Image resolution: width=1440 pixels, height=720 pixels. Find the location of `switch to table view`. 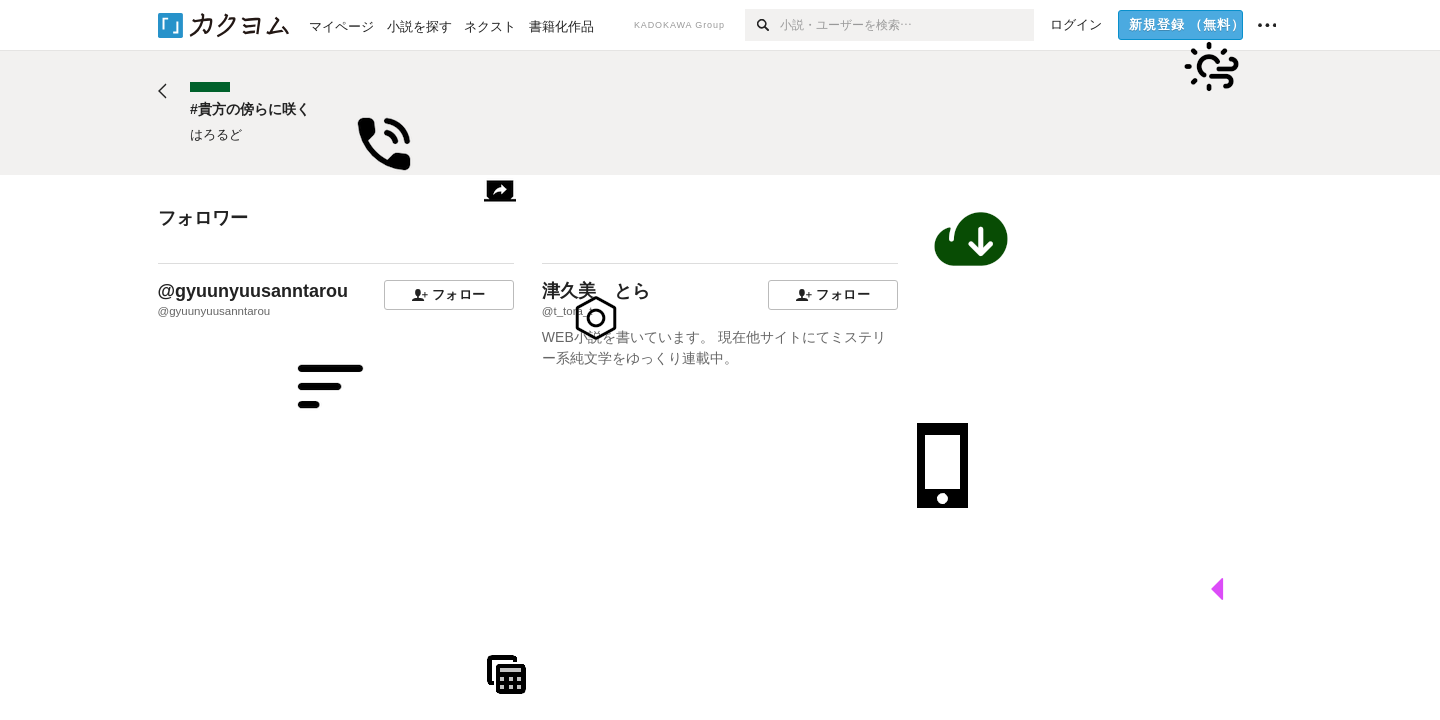

switch to table view is located at coordinates (506, 674).